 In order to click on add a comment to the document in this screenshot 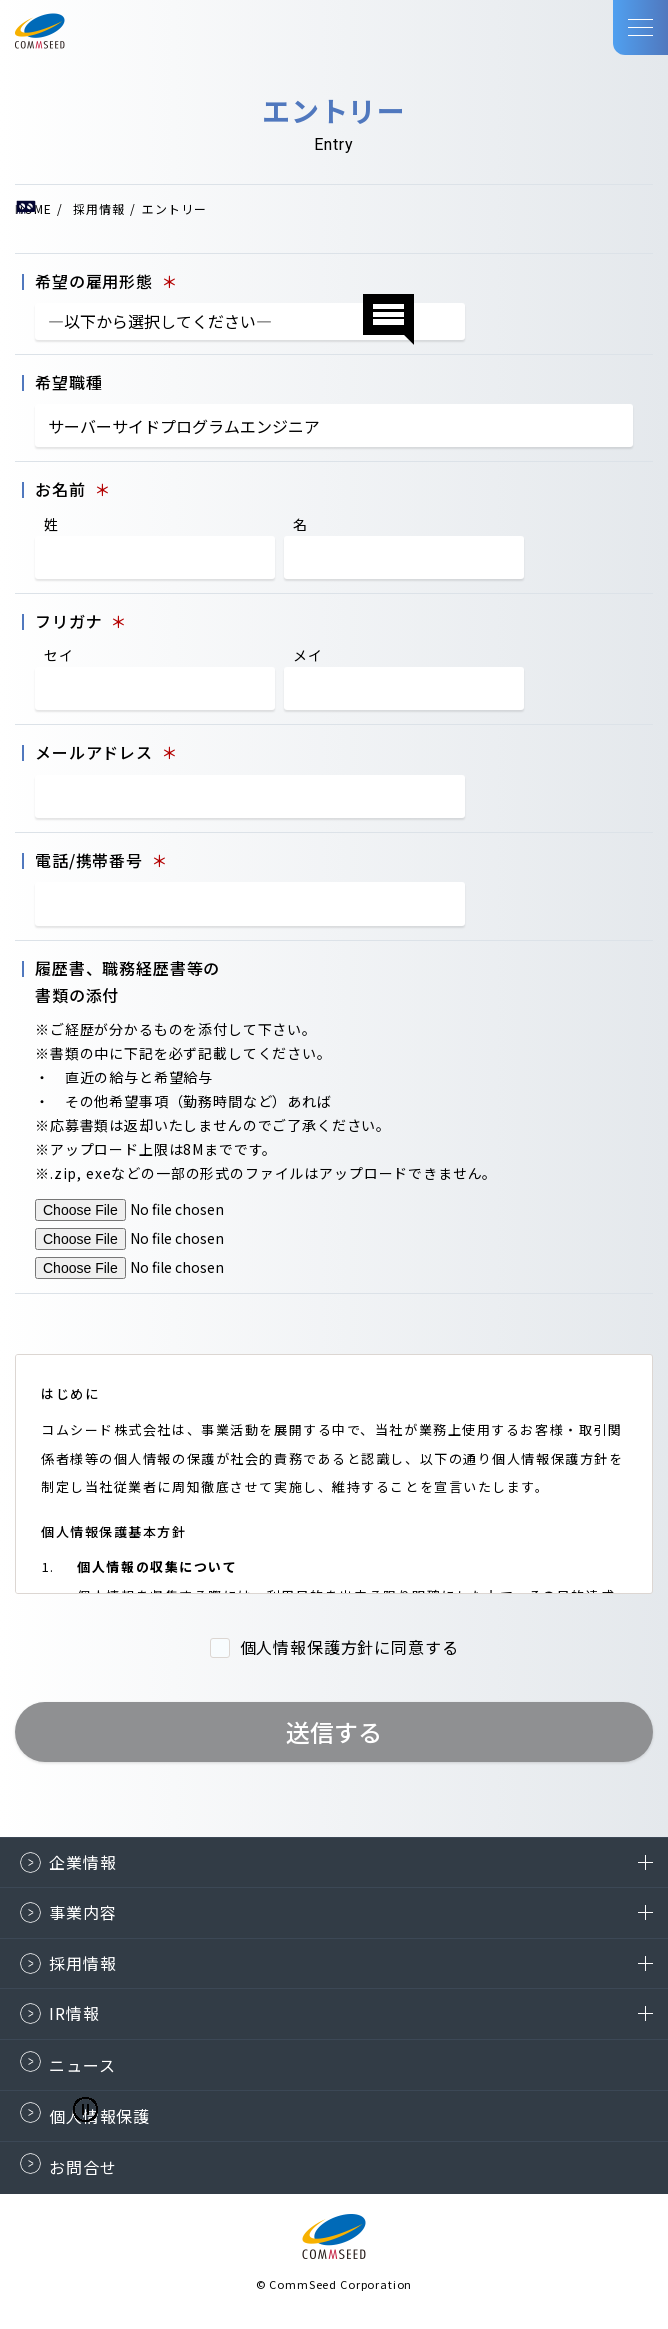, I will do `click(388, 319)`.